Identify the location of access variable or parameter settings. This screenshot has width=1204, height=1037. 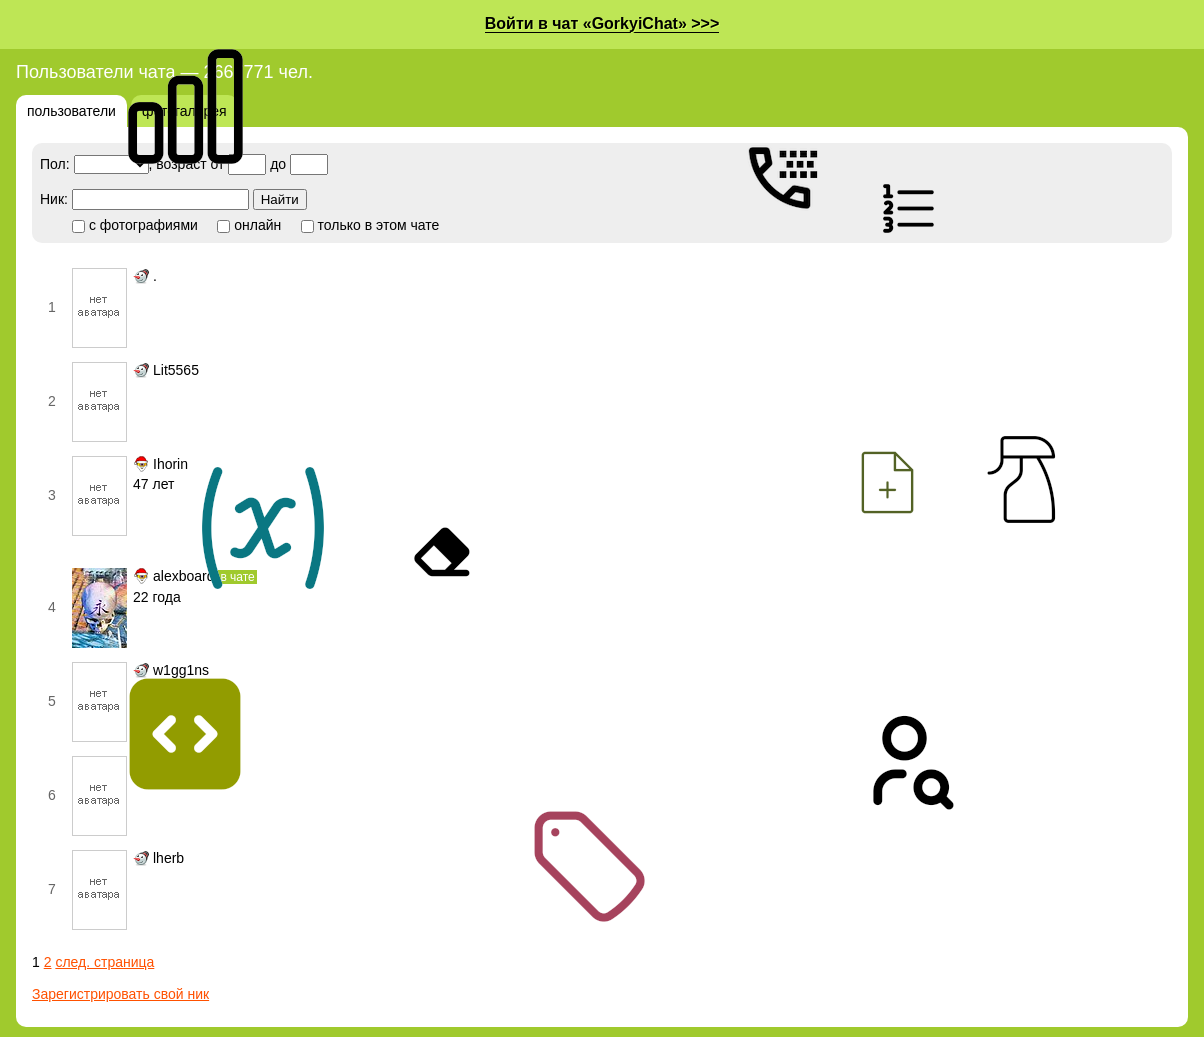
(263, 528).